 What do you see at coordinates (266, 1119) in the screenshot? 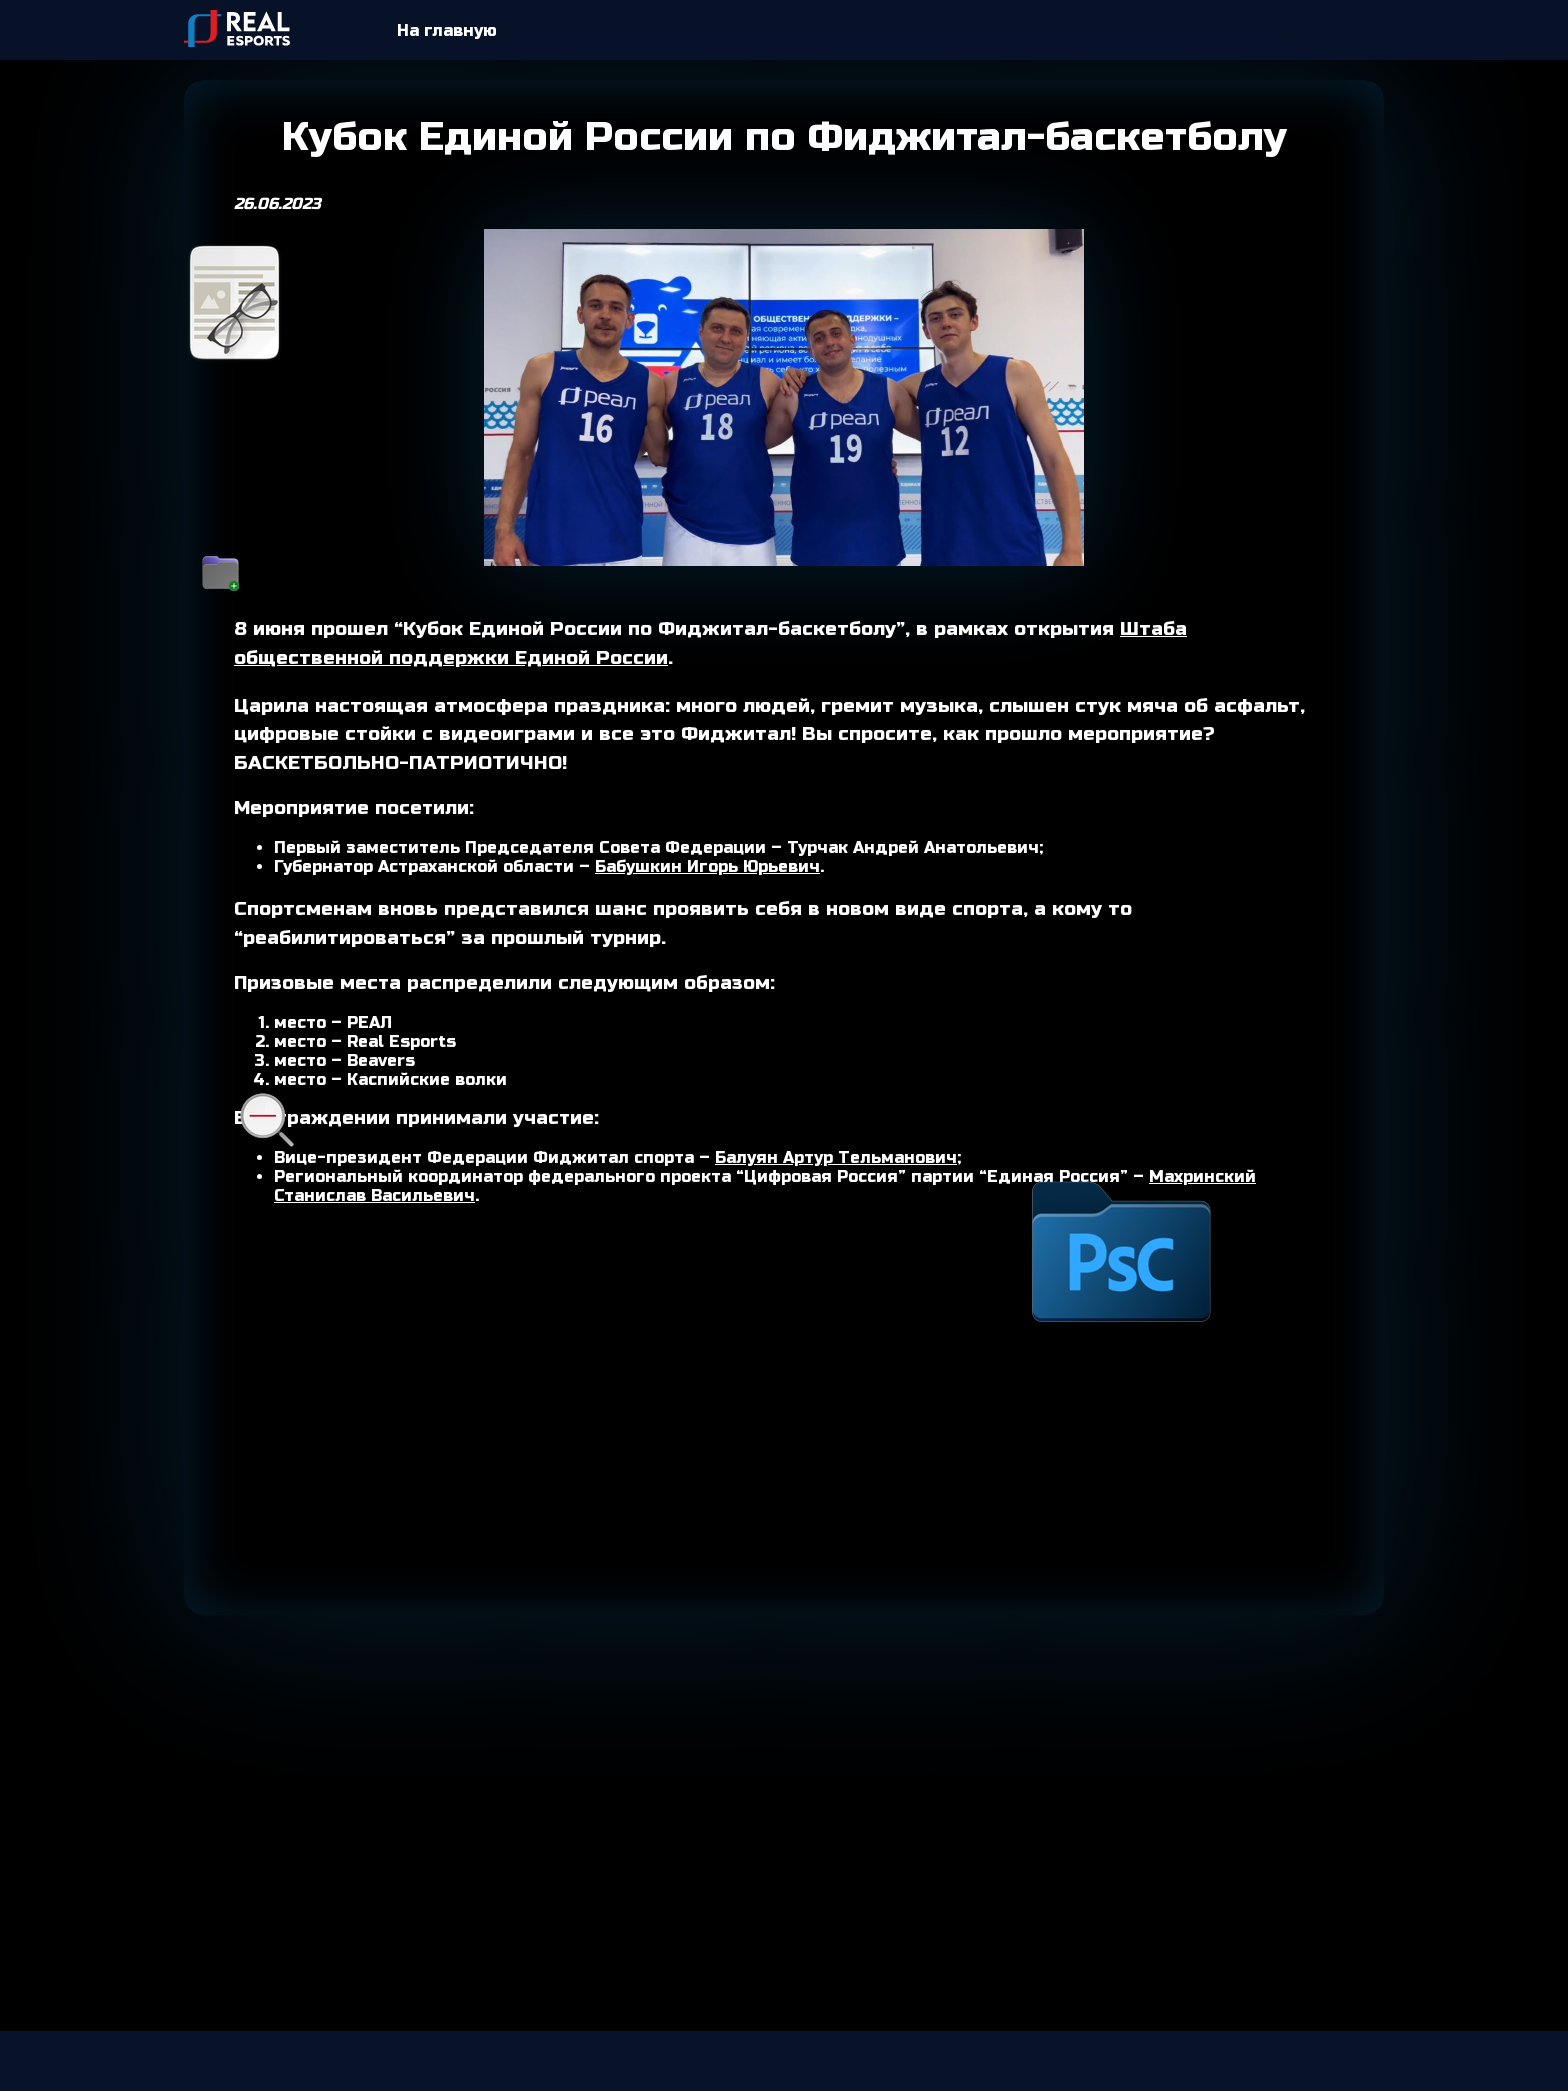
I see `zoom out to see more content` at bounding box center [266, 1119].